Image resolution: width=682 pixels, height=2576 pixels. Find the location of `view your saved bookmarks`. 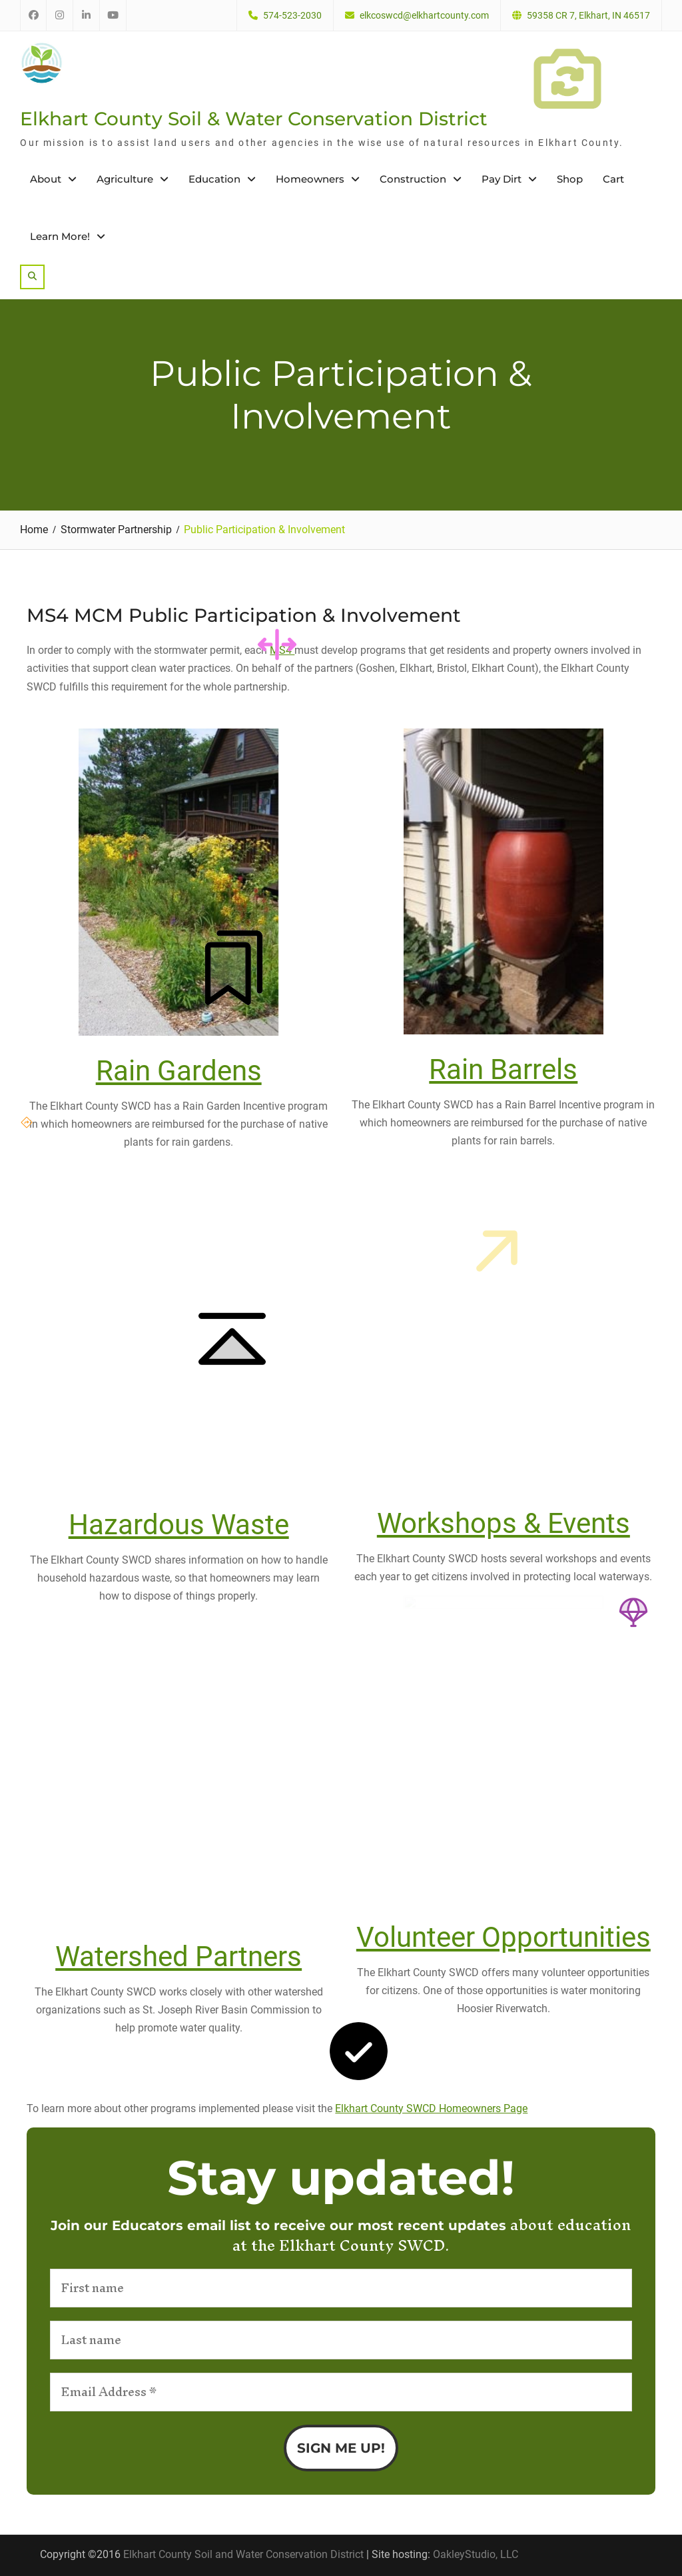

view your saved bookmarks is located at coordinates (234, 968).